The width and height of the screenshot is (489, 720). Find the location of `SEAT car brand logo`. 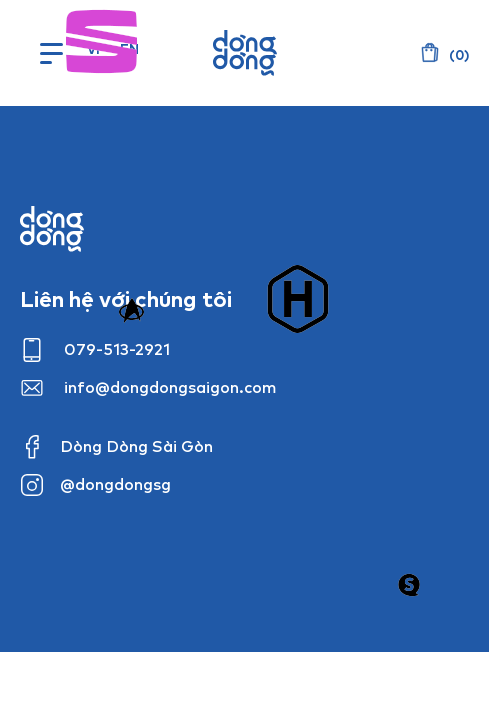

SEAT car brand logo is located at coordinates (101, 41).